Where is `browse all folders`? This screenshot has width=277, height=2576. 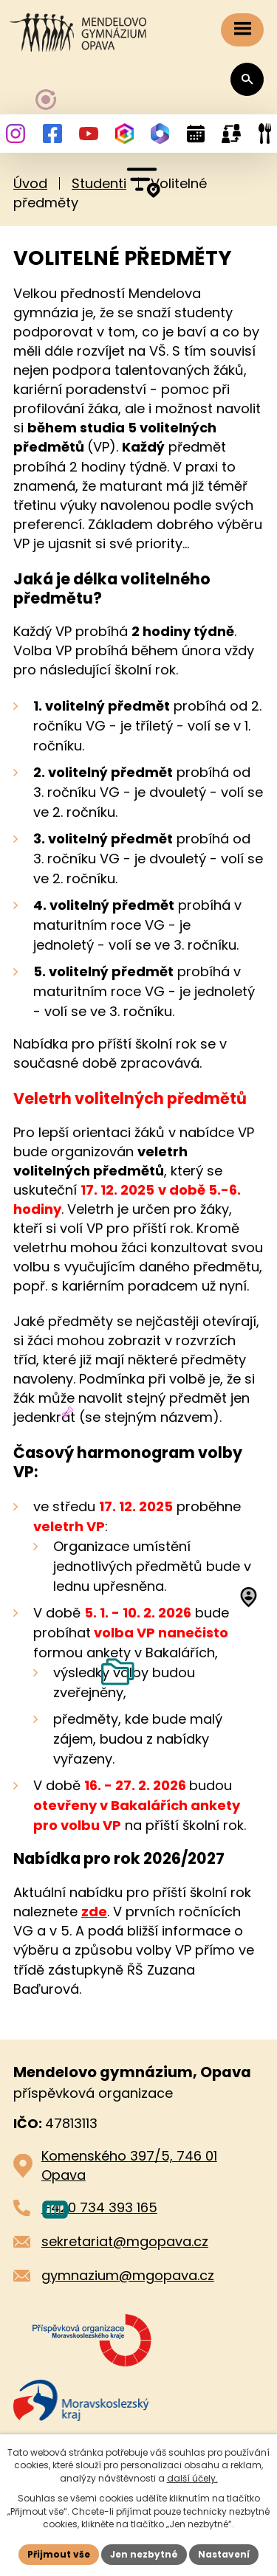 browse all folders is located at coordinates (117, 1671).